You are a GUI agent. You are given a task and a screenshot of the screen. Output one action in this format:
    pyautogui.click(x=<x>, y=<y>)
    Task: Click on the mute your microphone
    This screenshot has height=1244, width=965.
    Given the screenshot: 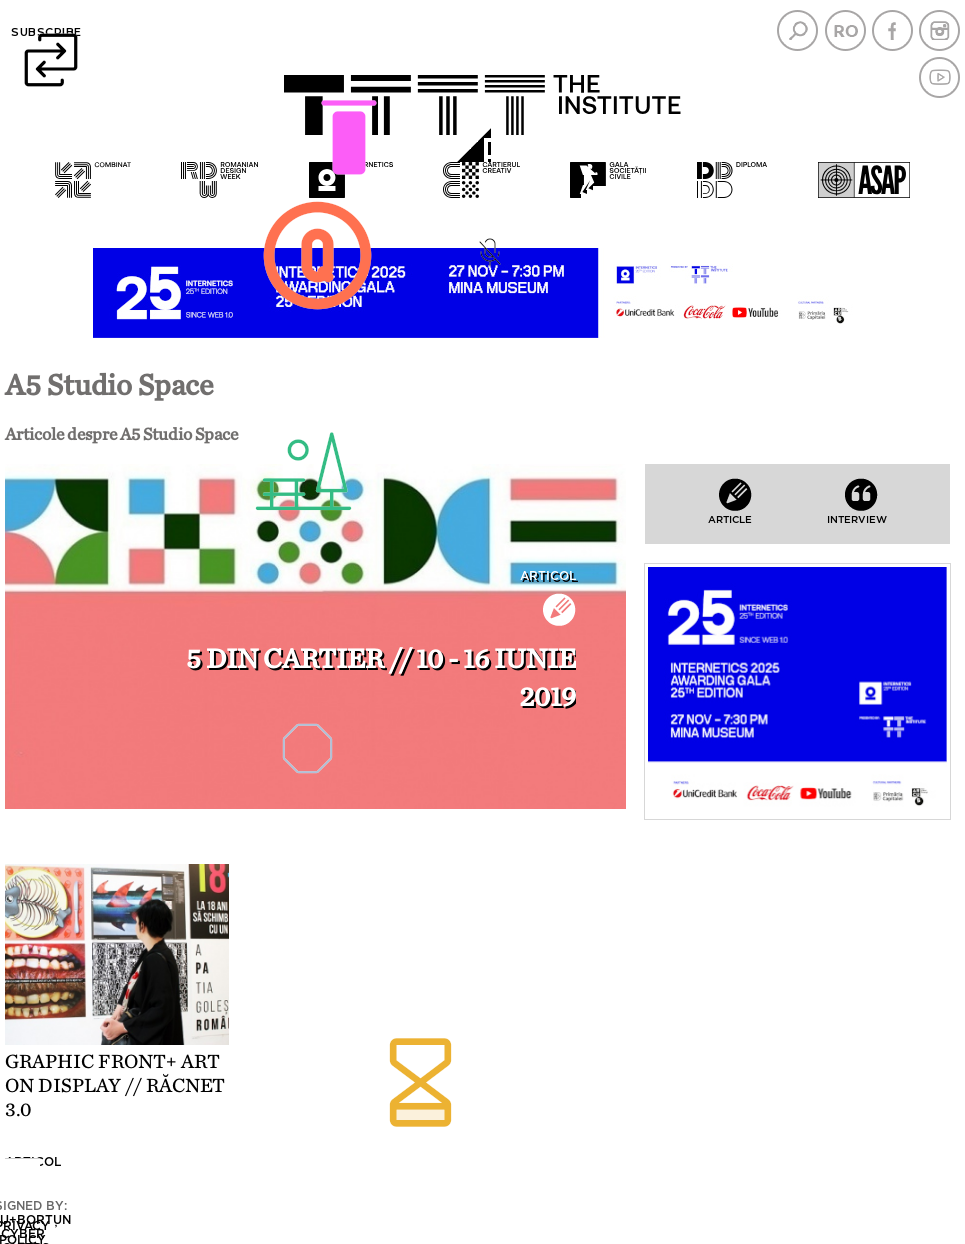 What is the action you would take?
    pyautogui.click(x=490, y=252)
    